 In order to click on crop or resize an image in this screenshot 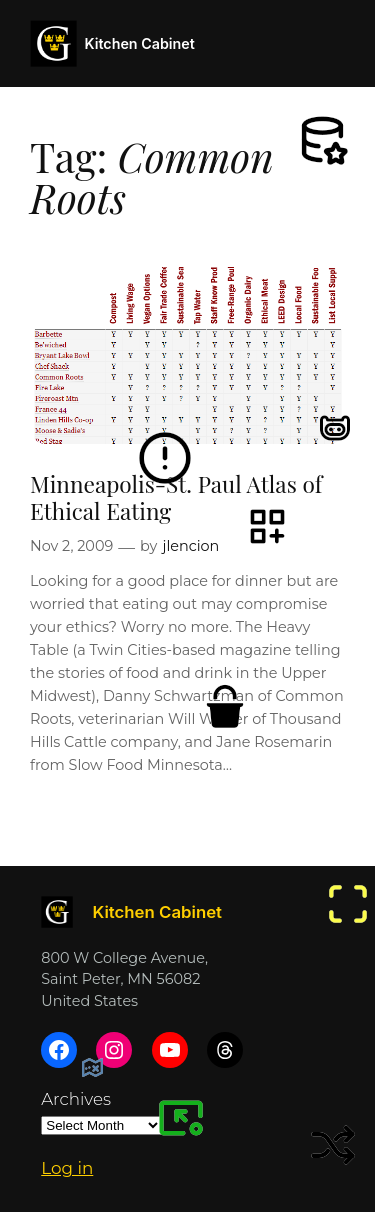, I will do `click(348, 904)`.